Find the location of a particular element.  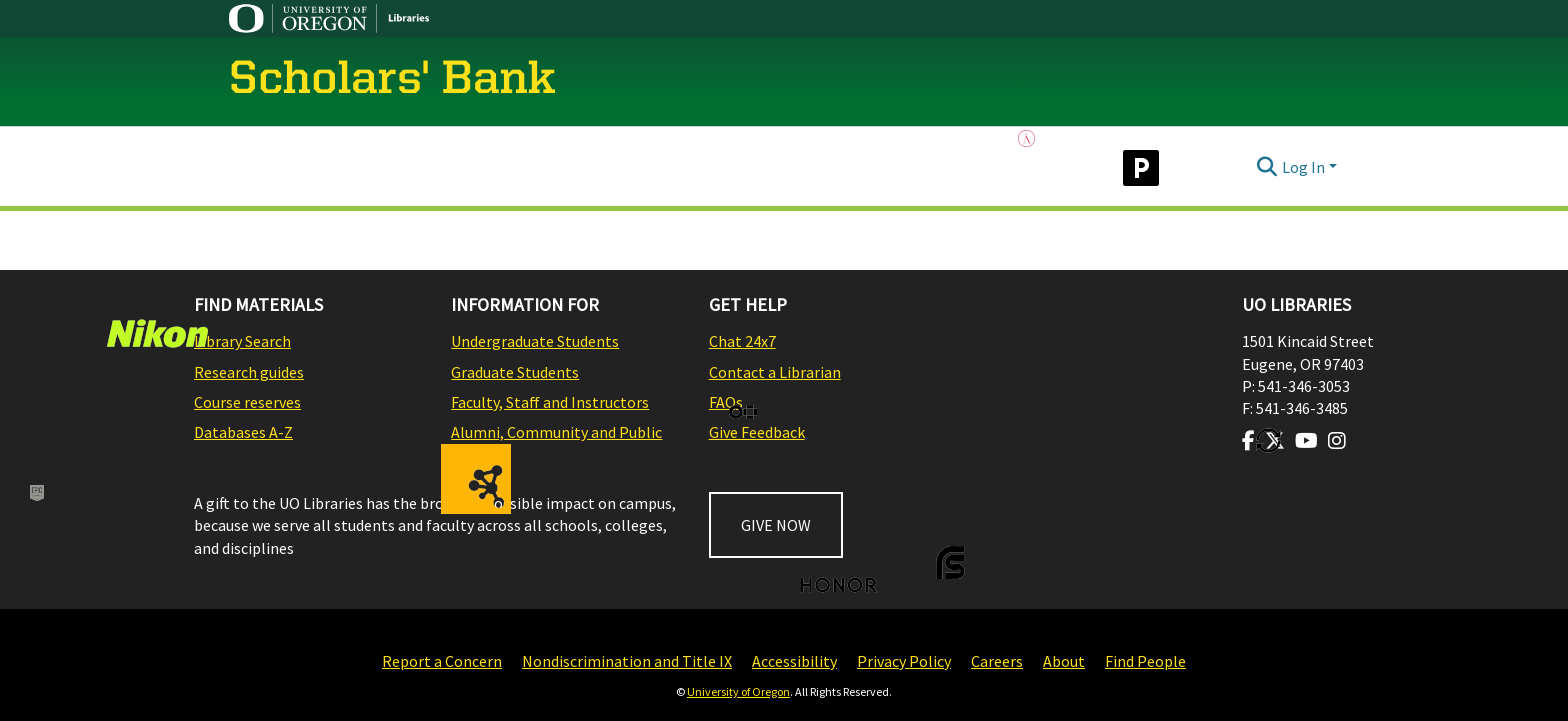

open the Epic Games launcher is located at coordinates (37, 493).